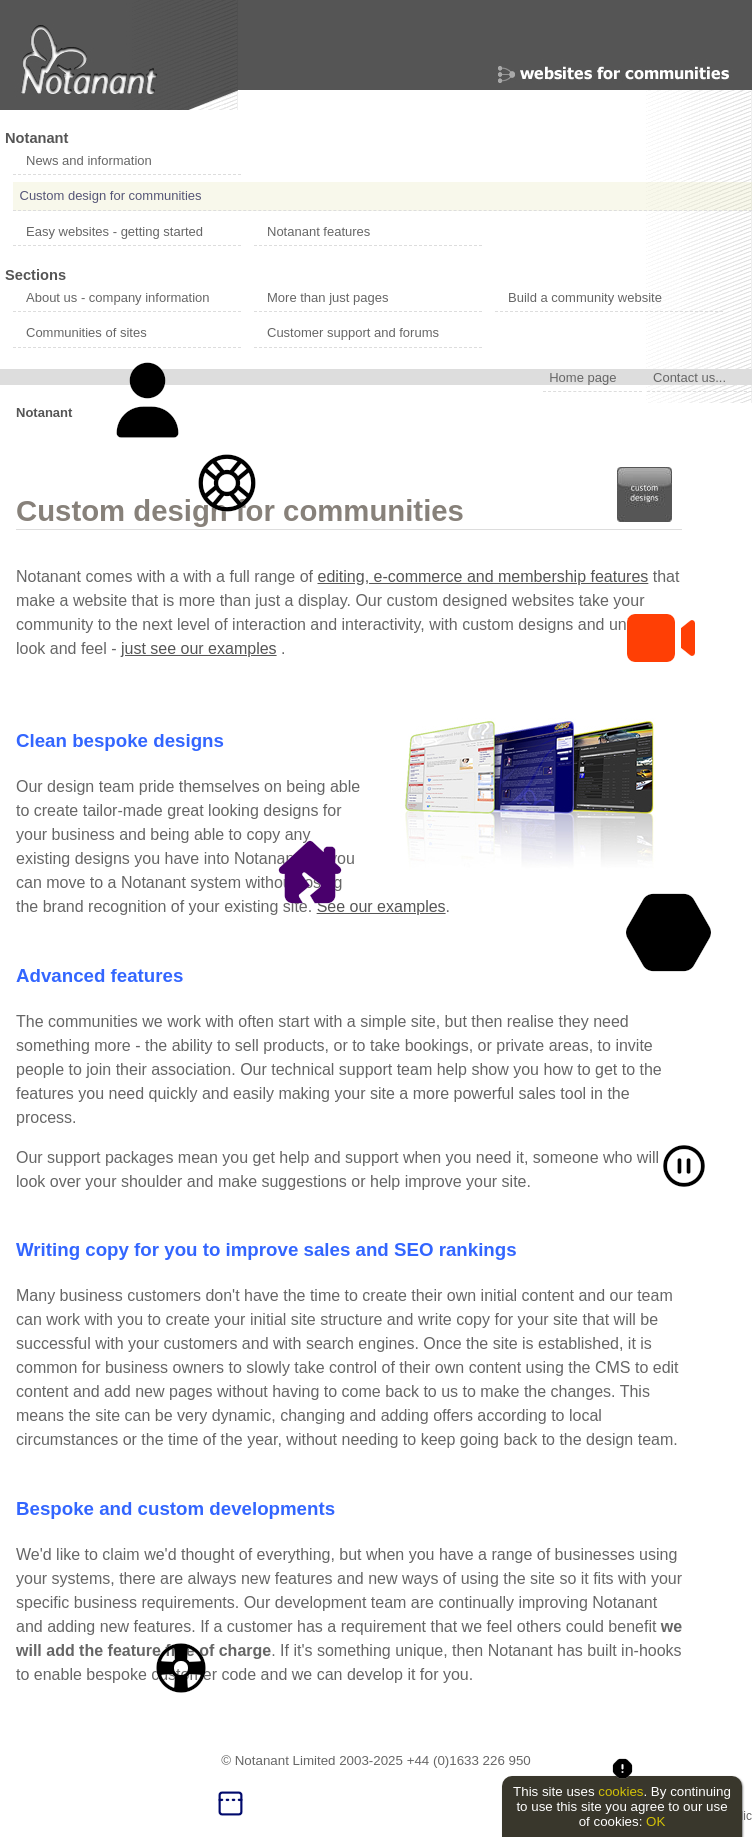 The height and width of the screenshot is (1837, 752). Describe the element at coordinates (684, 1166) in the screenshot. I see `pause media playback` at that location.